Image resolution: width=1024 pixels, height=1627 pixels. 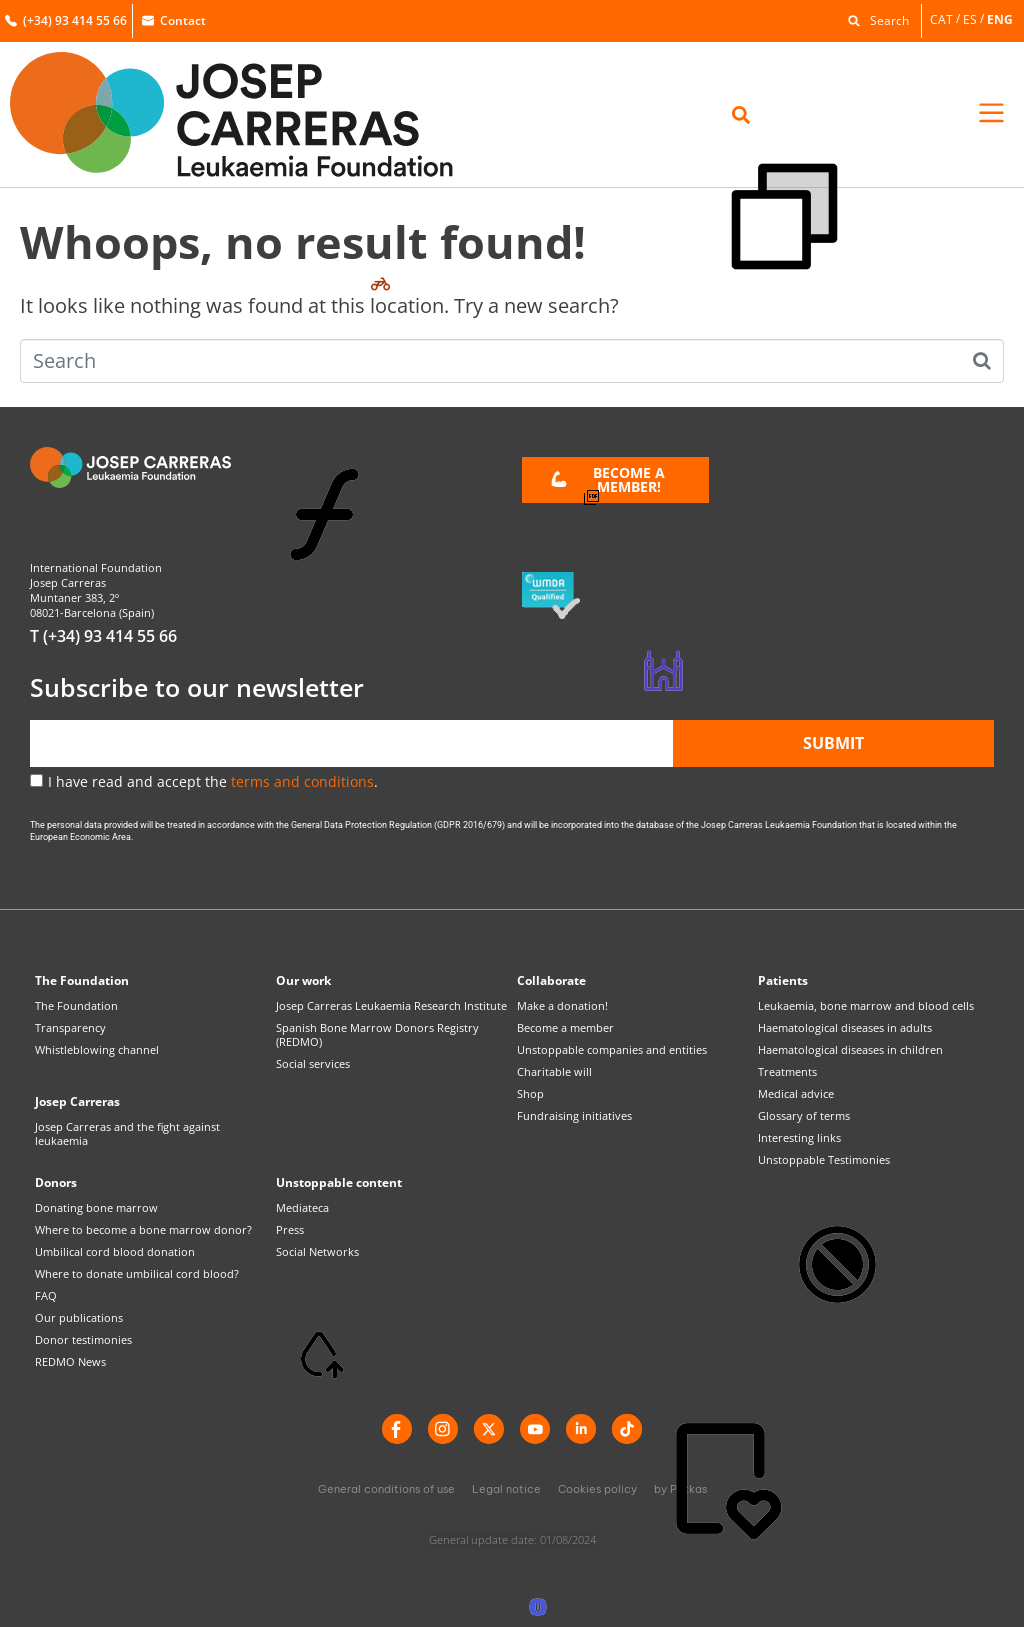 What do you see at coordinates (837, 1264) in the screenshot?
I see `indicates a blocked or prohibited action` at bounding box center [837, 1264].